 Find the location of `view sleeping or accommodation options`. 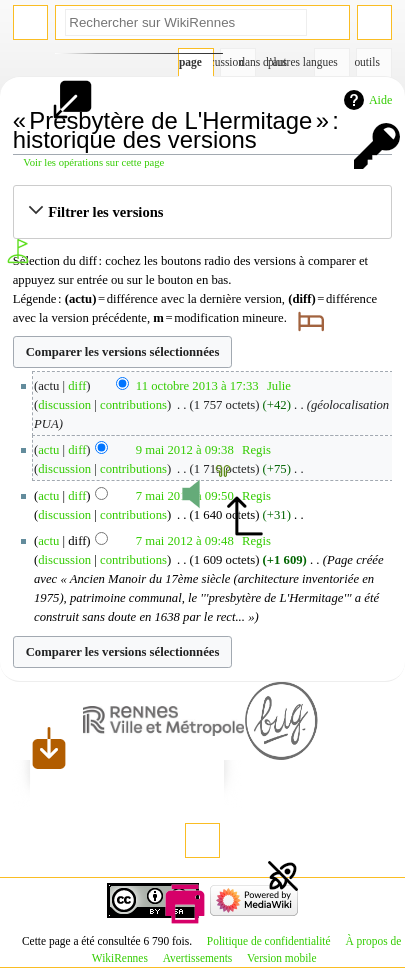

view sleeping or accommodation options is located at coordinates (310, 321).